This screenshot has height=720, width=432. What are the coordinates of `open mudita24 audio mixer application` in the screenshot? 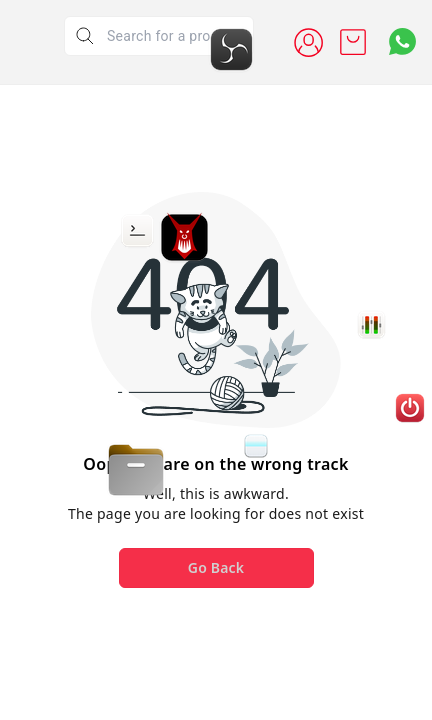 It's located at (371, 324).